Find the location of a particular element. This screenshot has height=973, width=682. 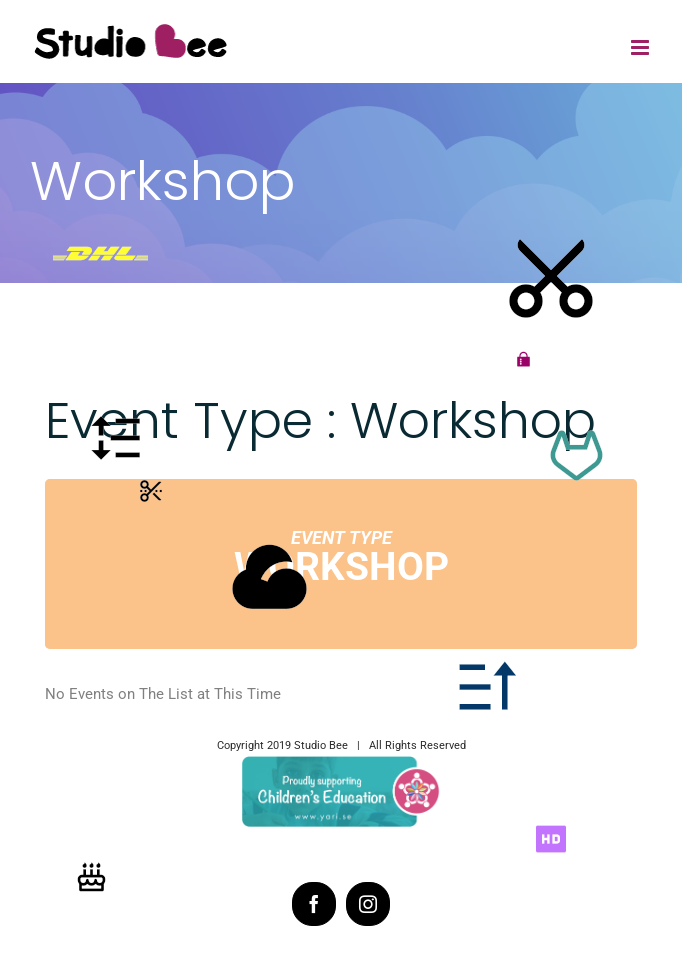

adjust line height or text spacing is located at coordinates (118, 438).